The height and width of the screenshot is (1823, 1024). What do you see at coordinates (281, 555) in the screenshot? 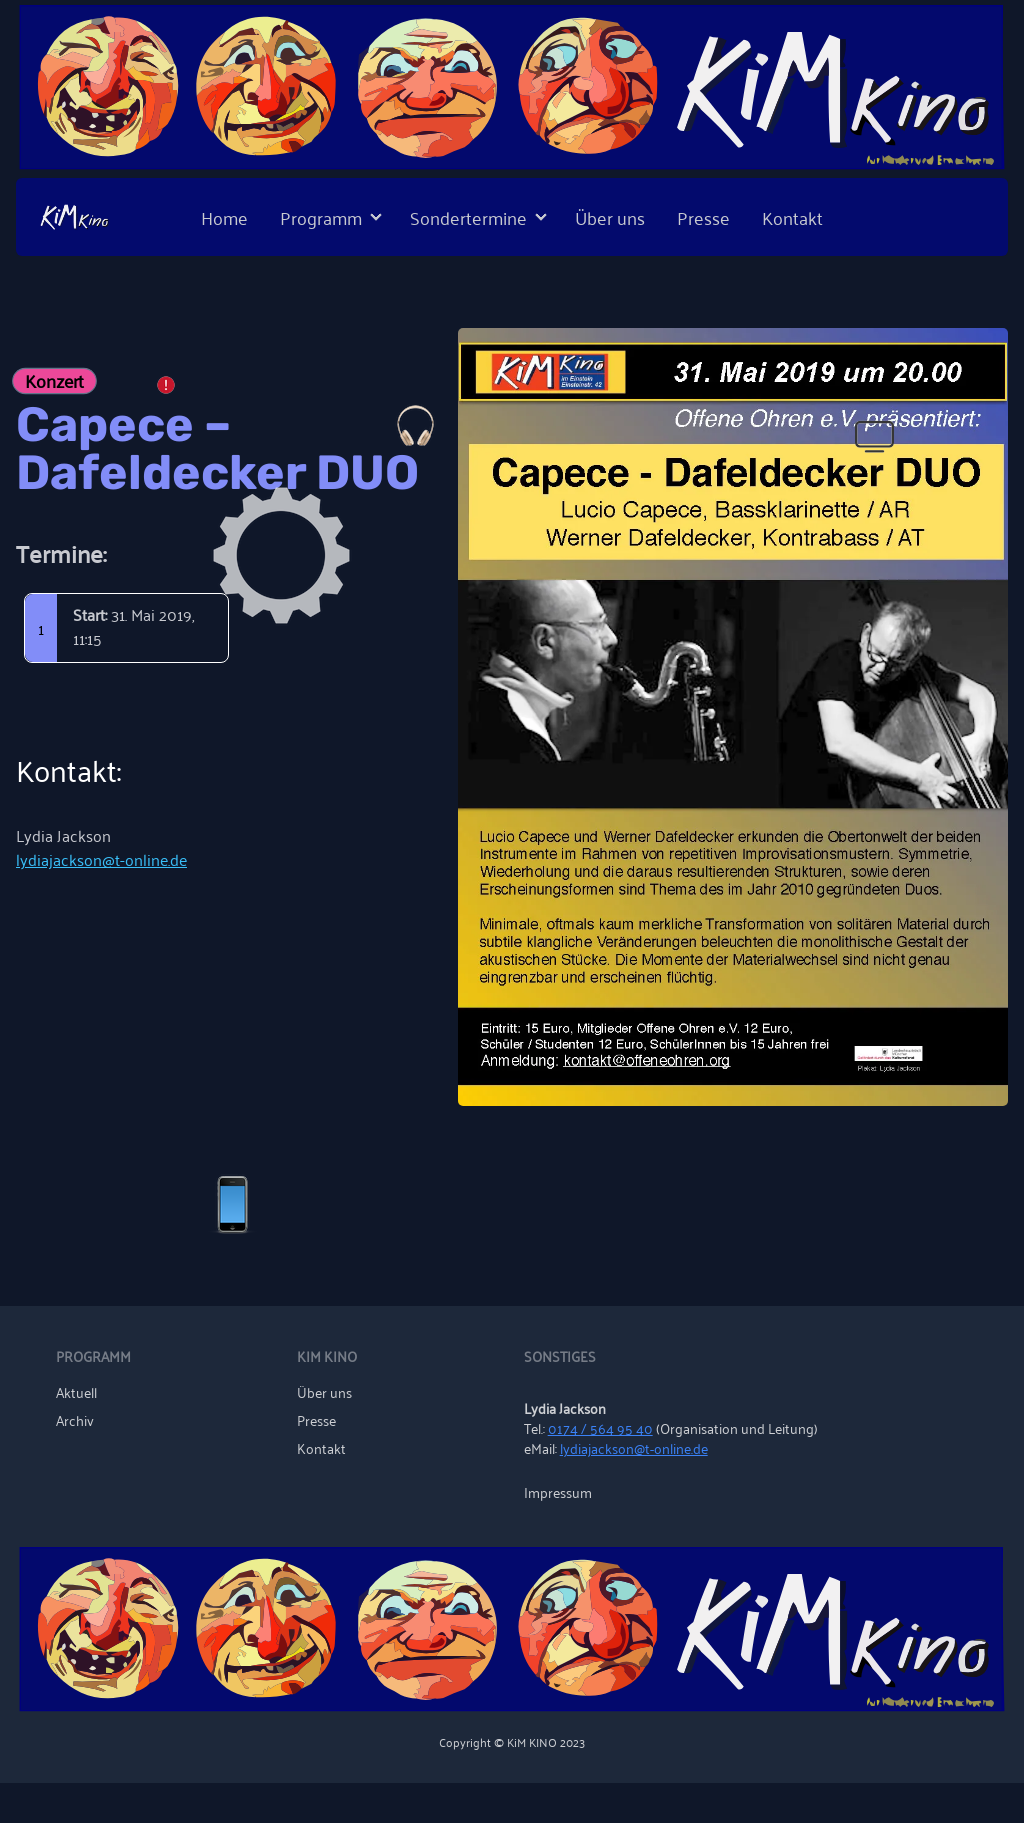
I see `placeholder or missing library behavior indicator` at bounding box center [281, 555].